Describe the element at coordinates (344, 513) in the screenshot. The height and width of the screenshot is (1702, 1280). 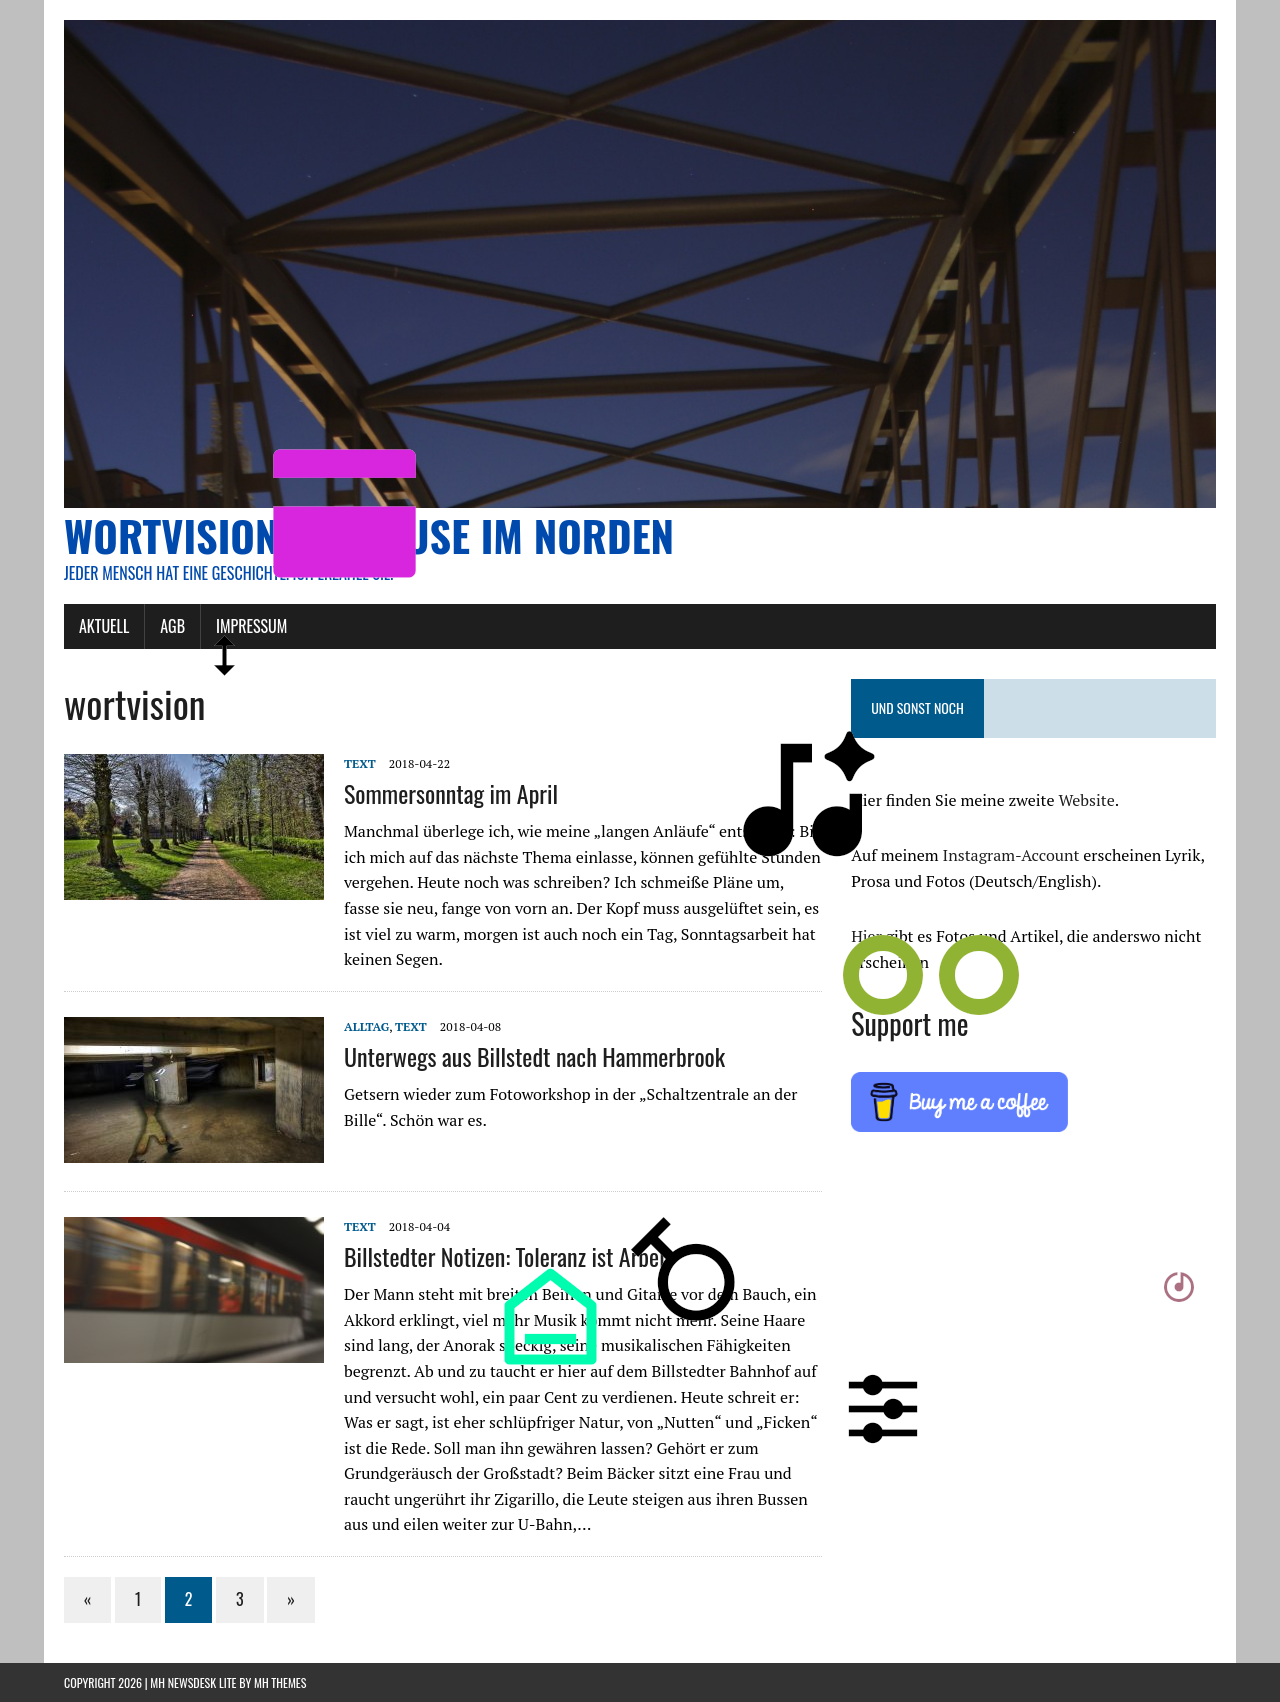
I see `access payment methods` at that location.